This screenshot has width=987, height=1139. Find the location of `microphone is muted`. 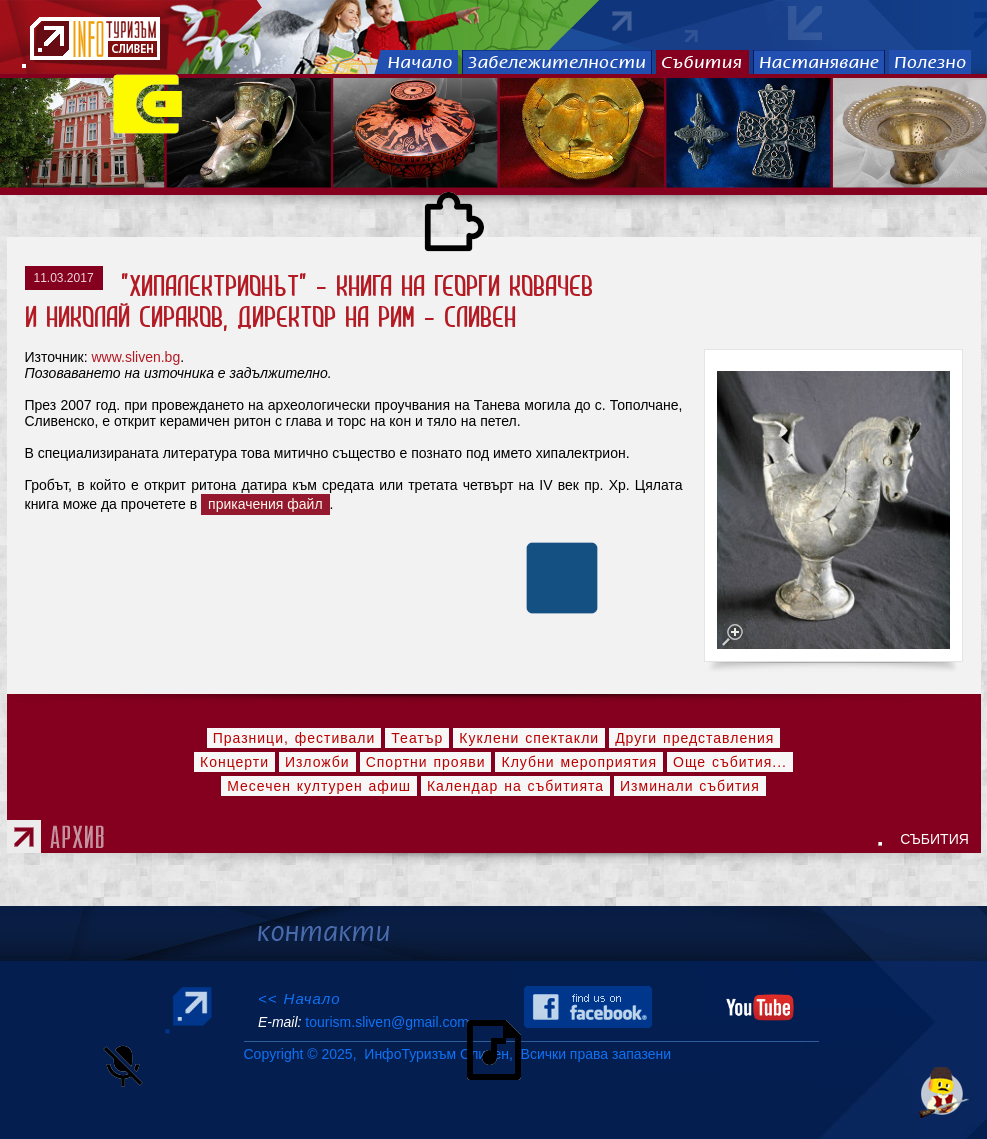

microphone is muted is located at coordinates (123, 1066).